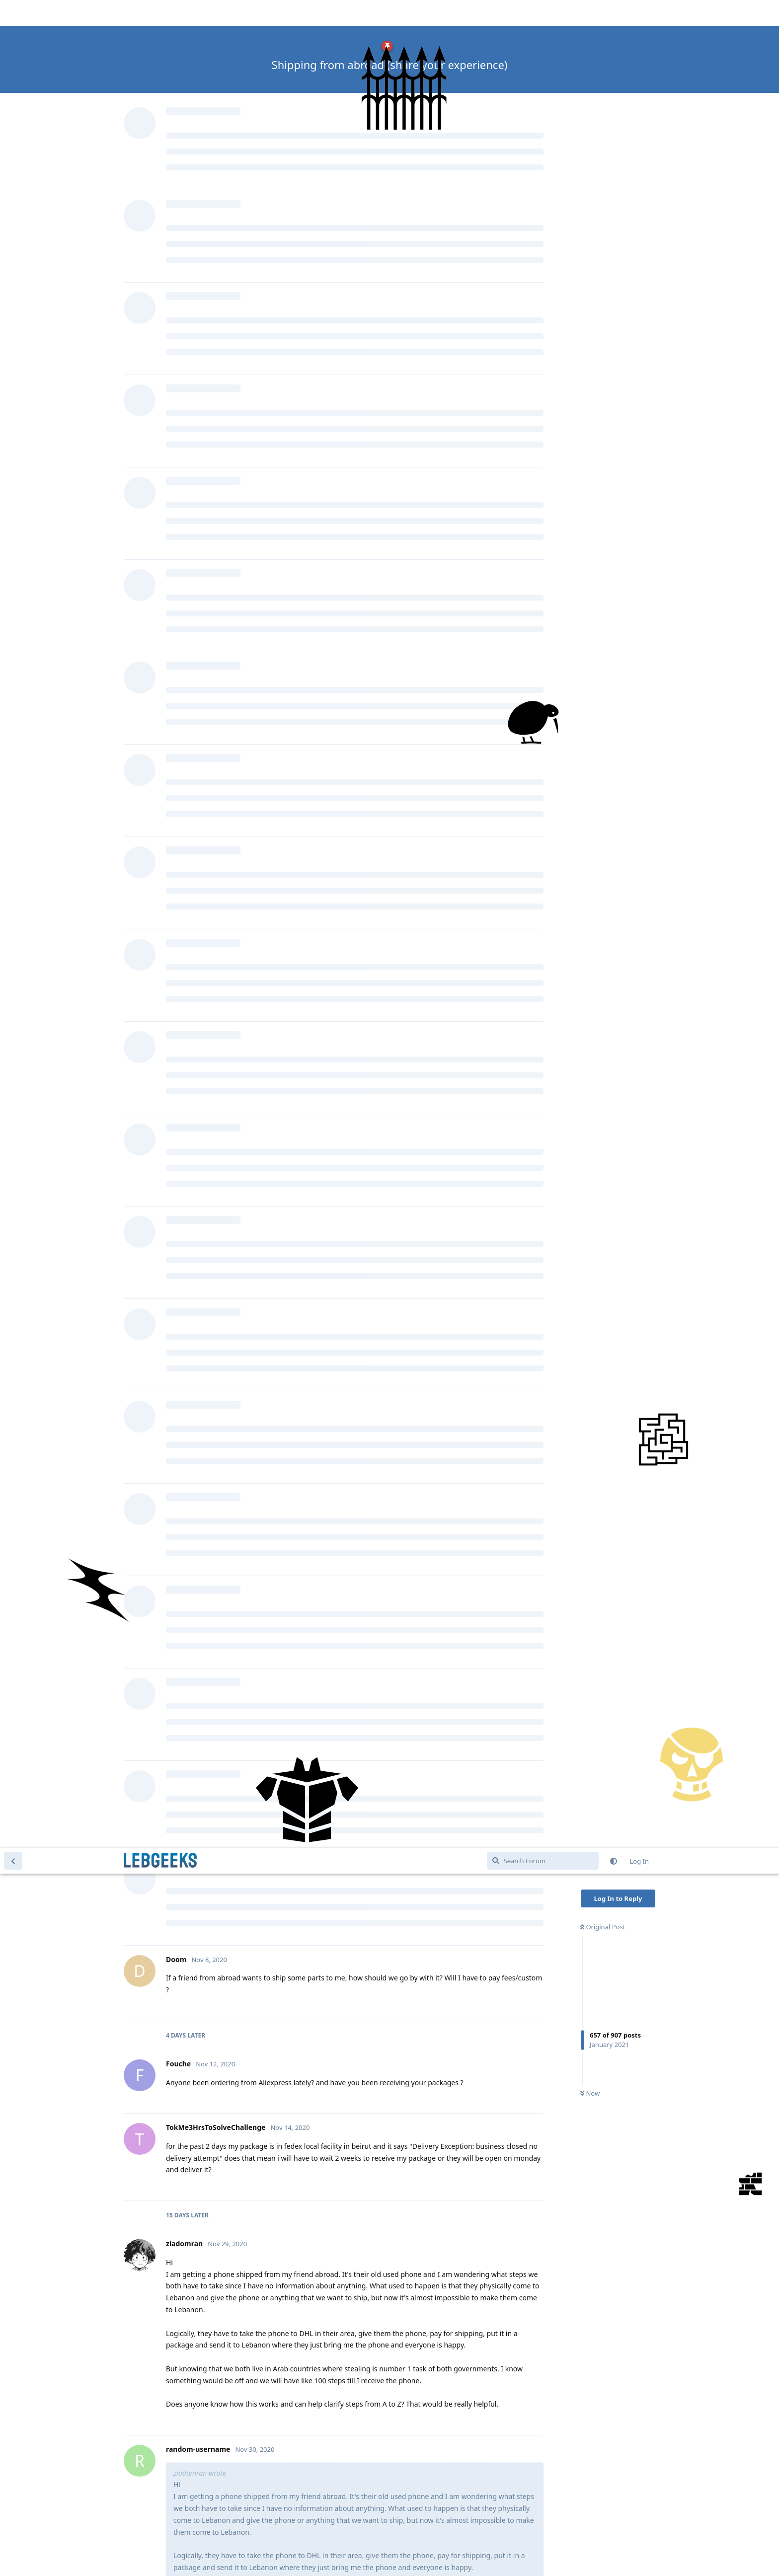 The width and height of the screenshot is (779, 2576). What do you see at coordinates (663, 1440) in the screenshot?
I see `access puzzle or maze game` at bounding box center [663, 1440].